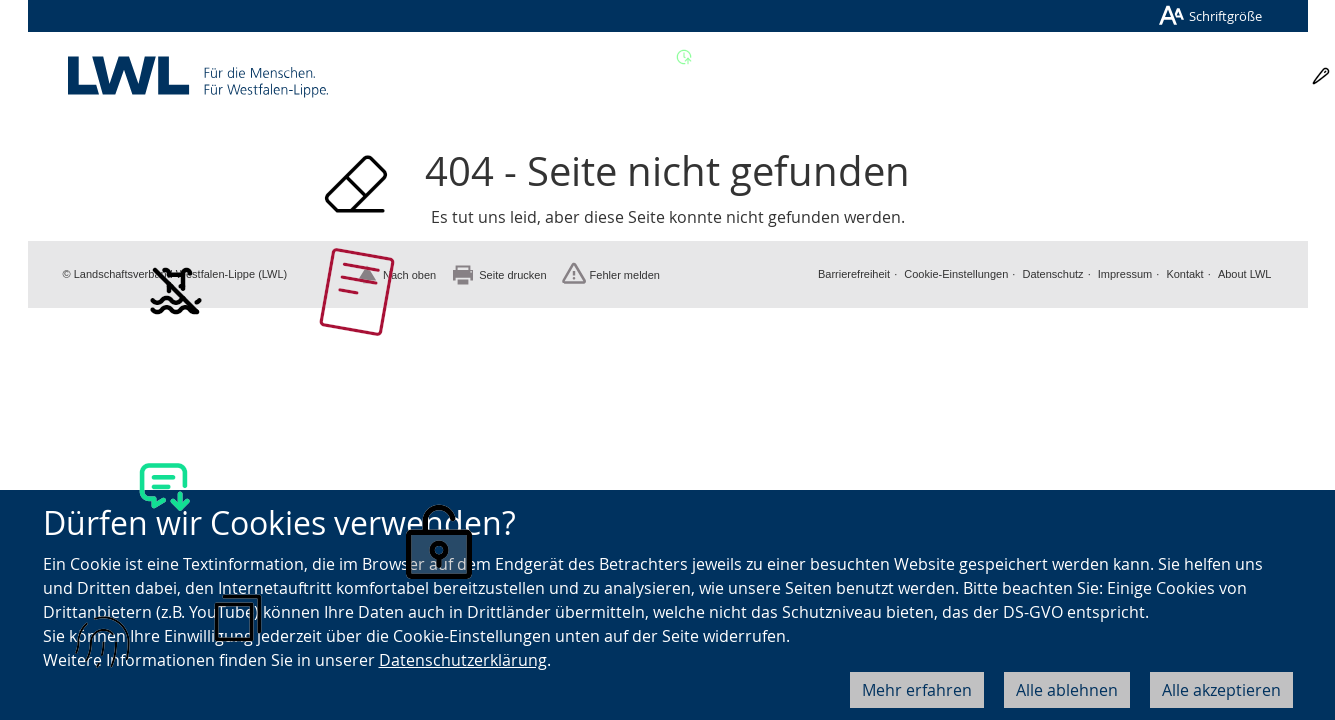 This screenshot has width=1335, height=720. I want to click on authenticate with fingerprint, so click(103, 642).